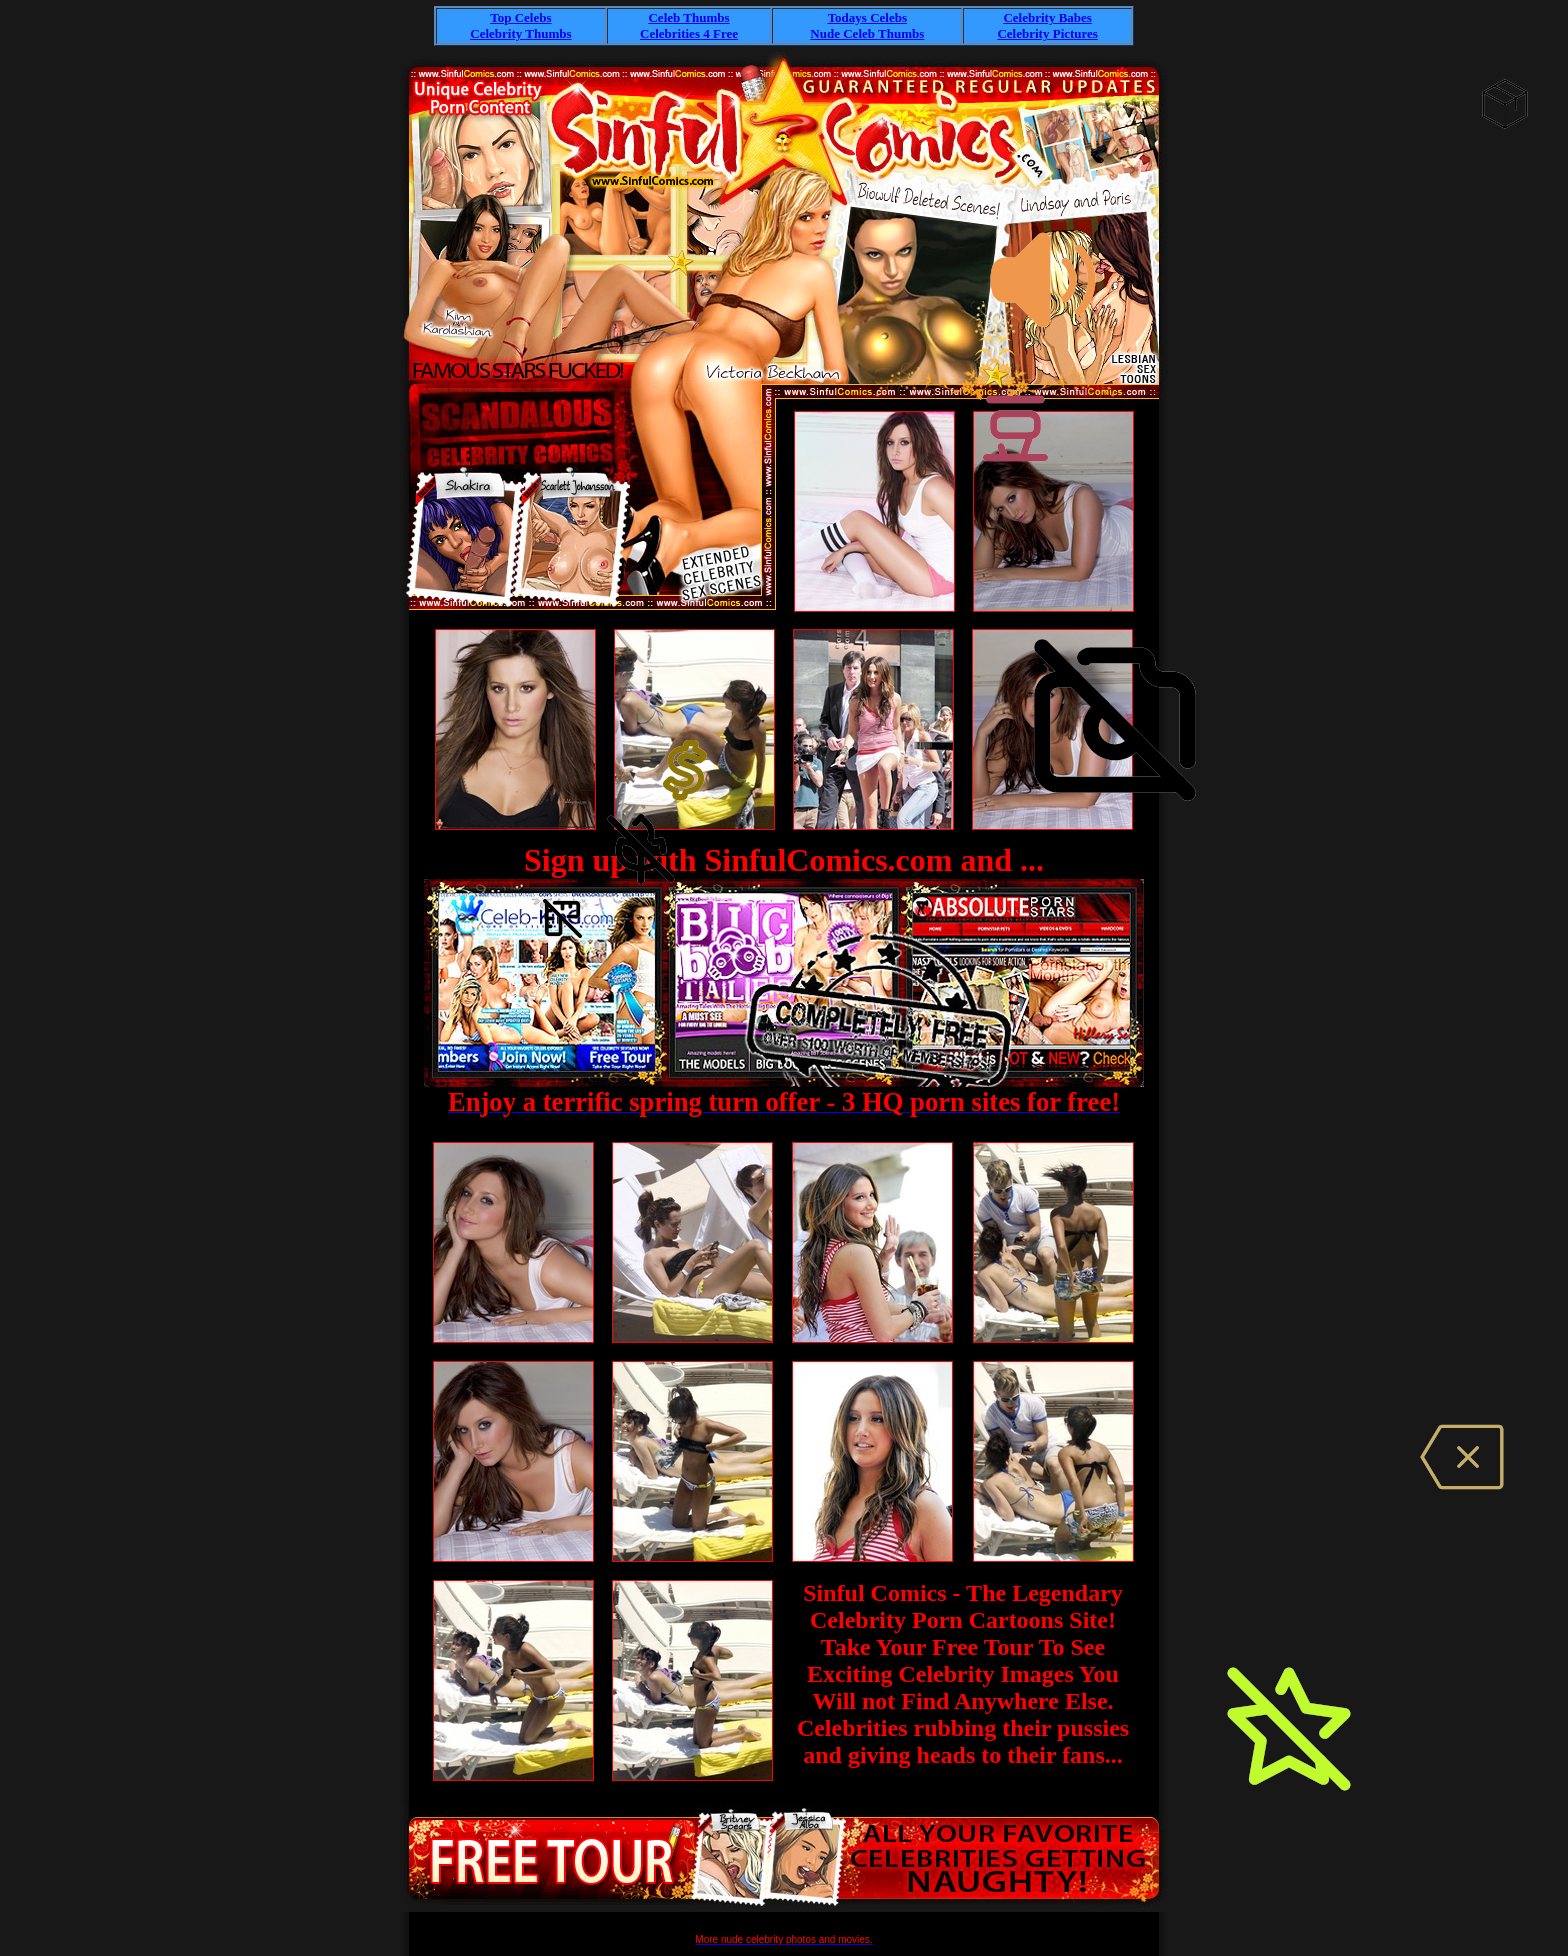 This screenshot has width=1568, height=1956. I want to click on open Douban app, so click(1015, 428).